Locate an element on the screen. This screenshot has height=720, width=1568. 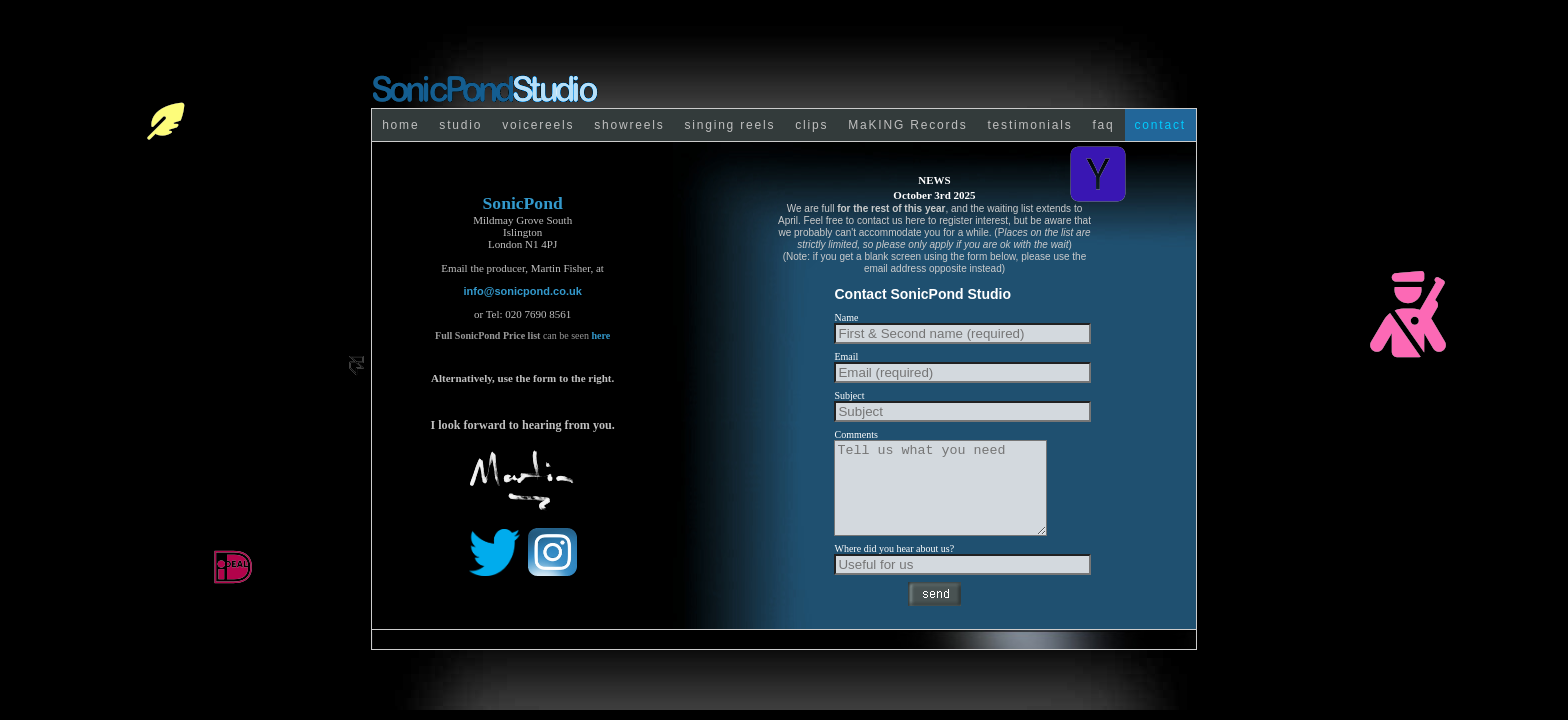
open framer app is located at coordinates (356, 364).